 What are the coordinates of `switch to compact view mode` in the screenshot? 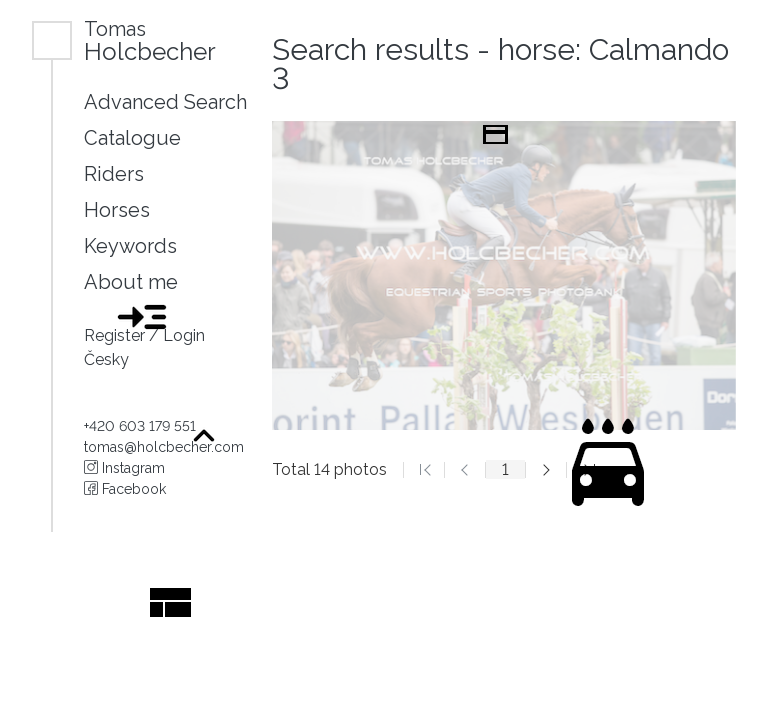 It's located at (169, 602).